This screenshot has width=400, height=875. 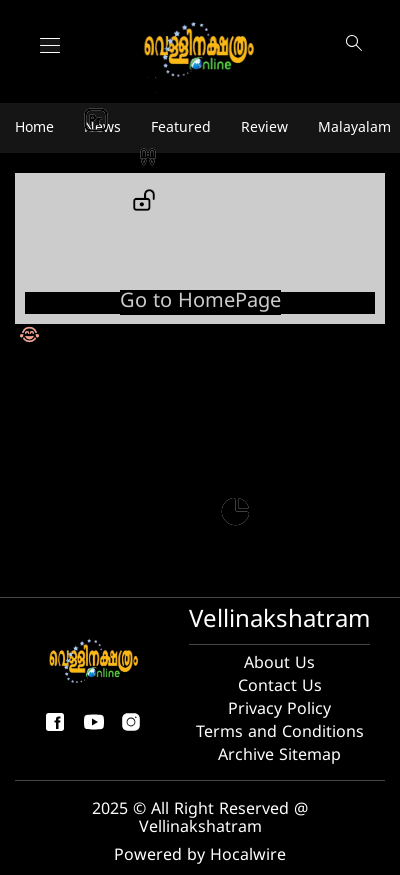 I want to click on react with laughing emoji, so click(x=29, y=334).